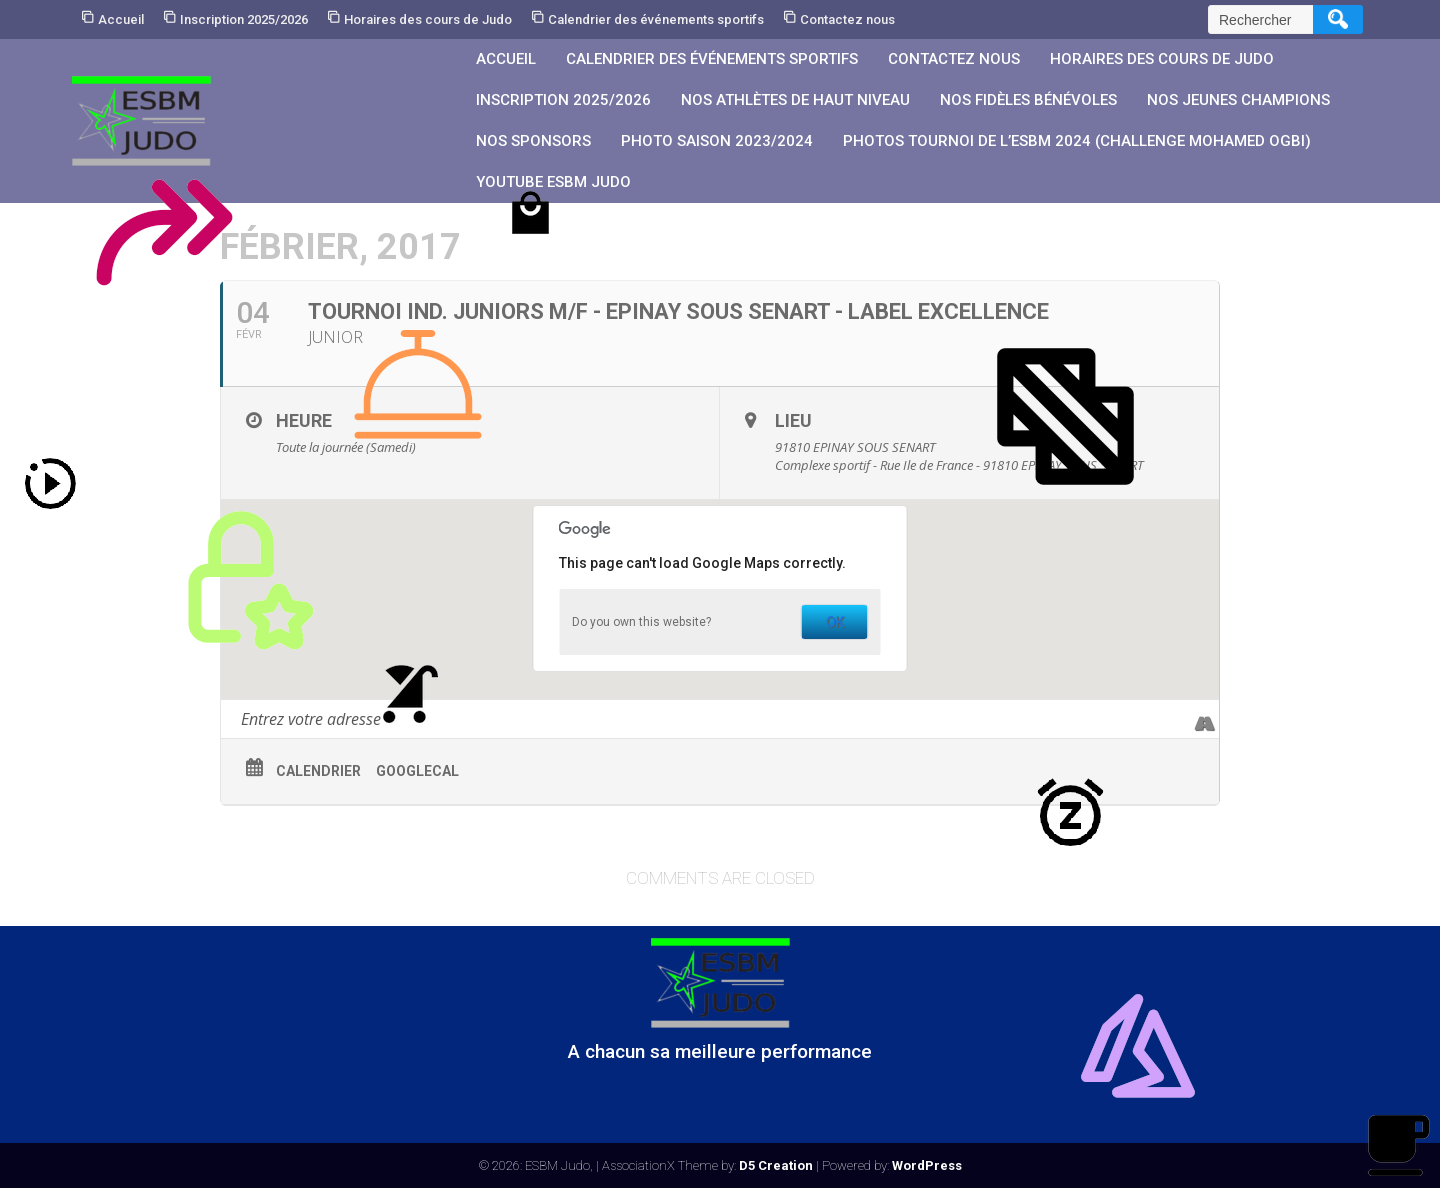  Describe the element at coordinates (407, 692) in the screenshot. I see `indicates stroller-friendly or family amenities available` at that location.